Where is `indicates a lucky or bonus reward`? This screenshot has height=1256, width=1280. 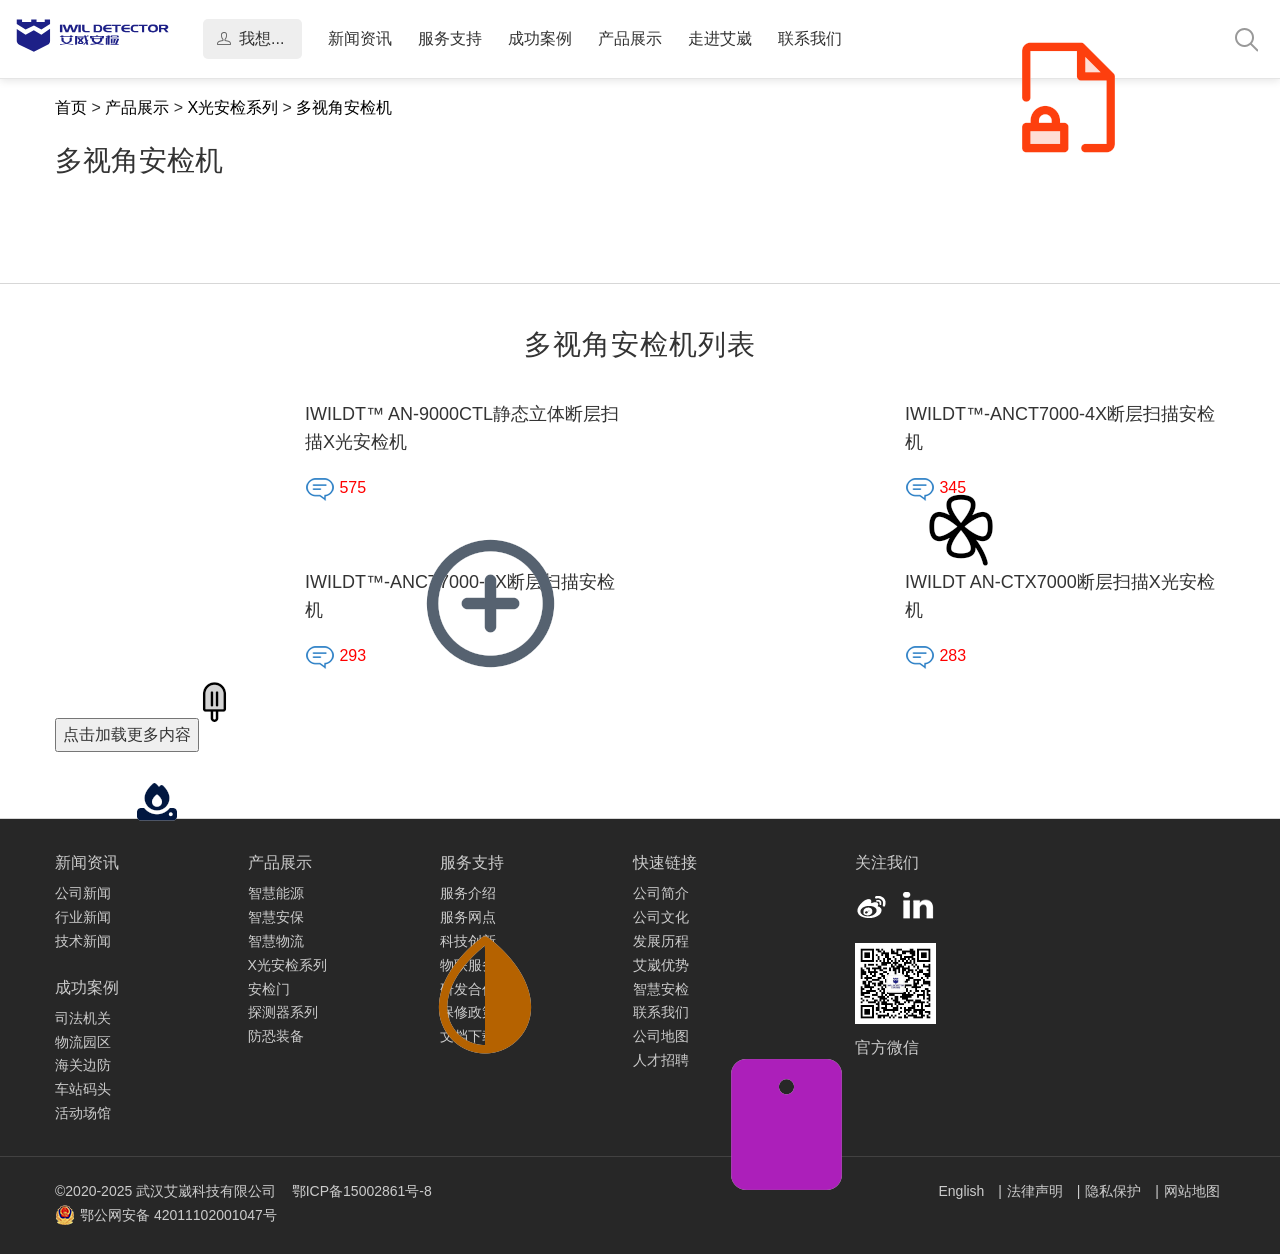
indicates a lucky or bonus reward is located at coordinates (961, 529).